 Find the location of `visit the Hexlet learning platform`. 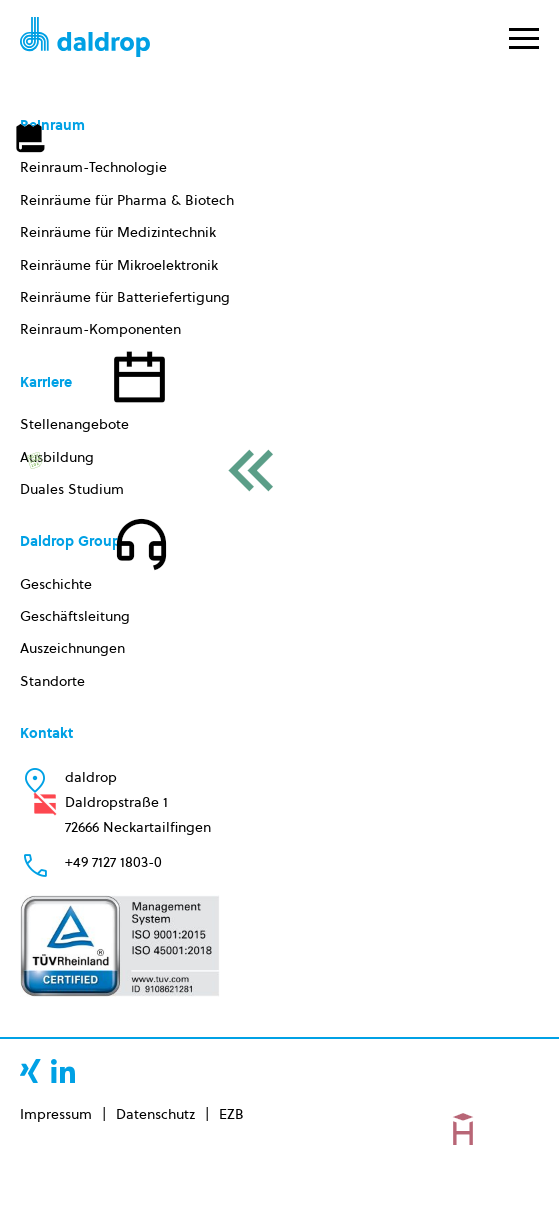

visit the Hexlet learning platform is located at coordinates (463, 1129).